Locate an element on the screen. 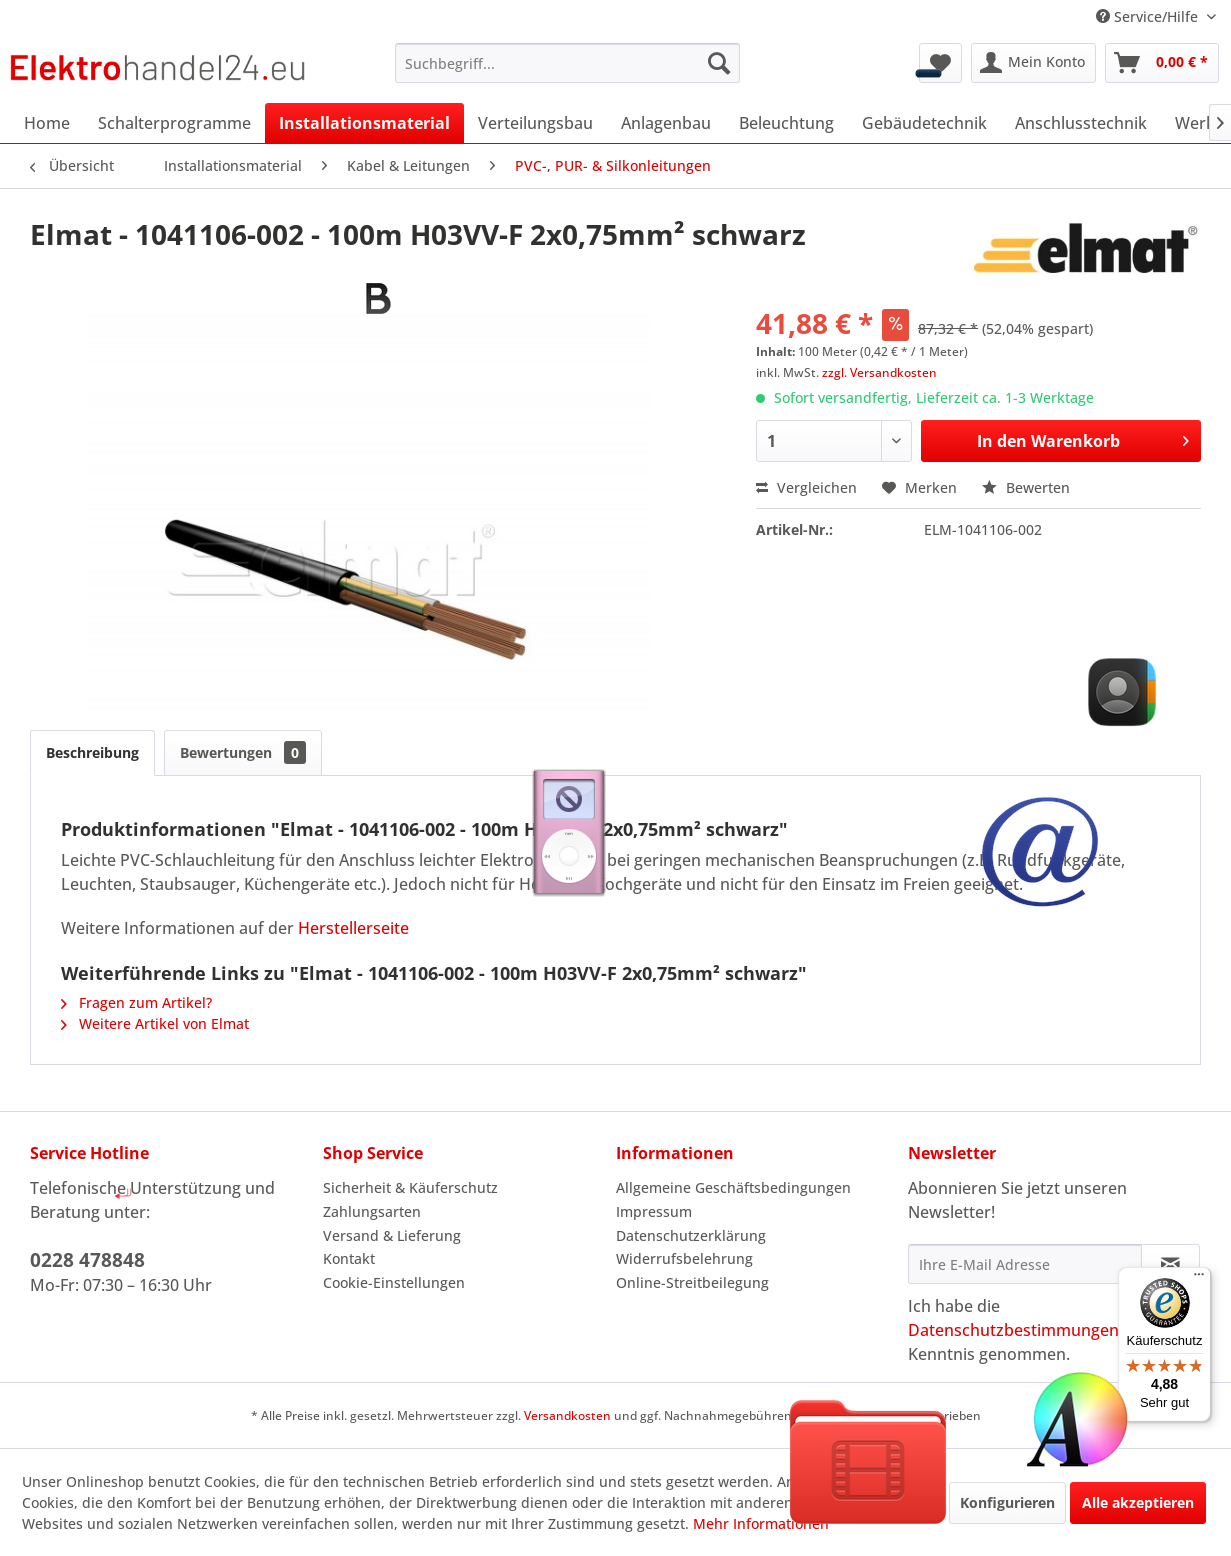 This screenshot has height=1556, width=1231. customize font and color settings is located at coordinates (1077, 1412).